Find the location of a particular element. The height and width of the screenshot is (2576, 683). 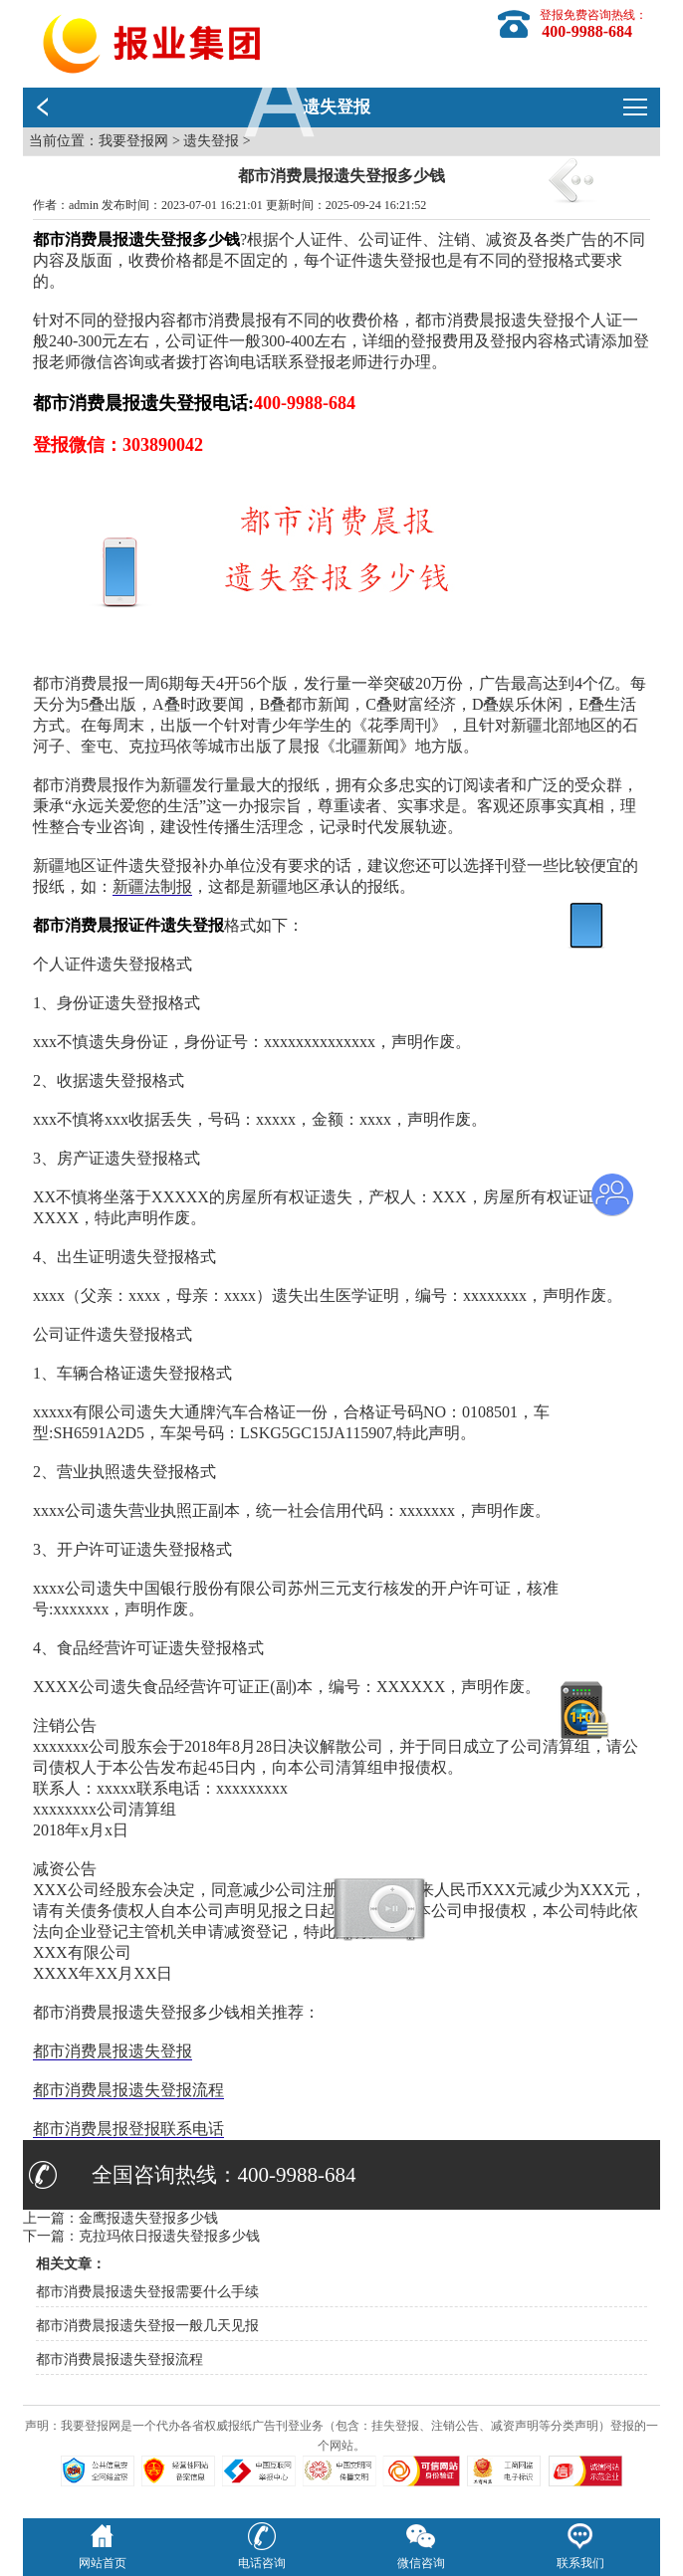

iPad Pro device connected to your system is located at coordinates (586, 926).